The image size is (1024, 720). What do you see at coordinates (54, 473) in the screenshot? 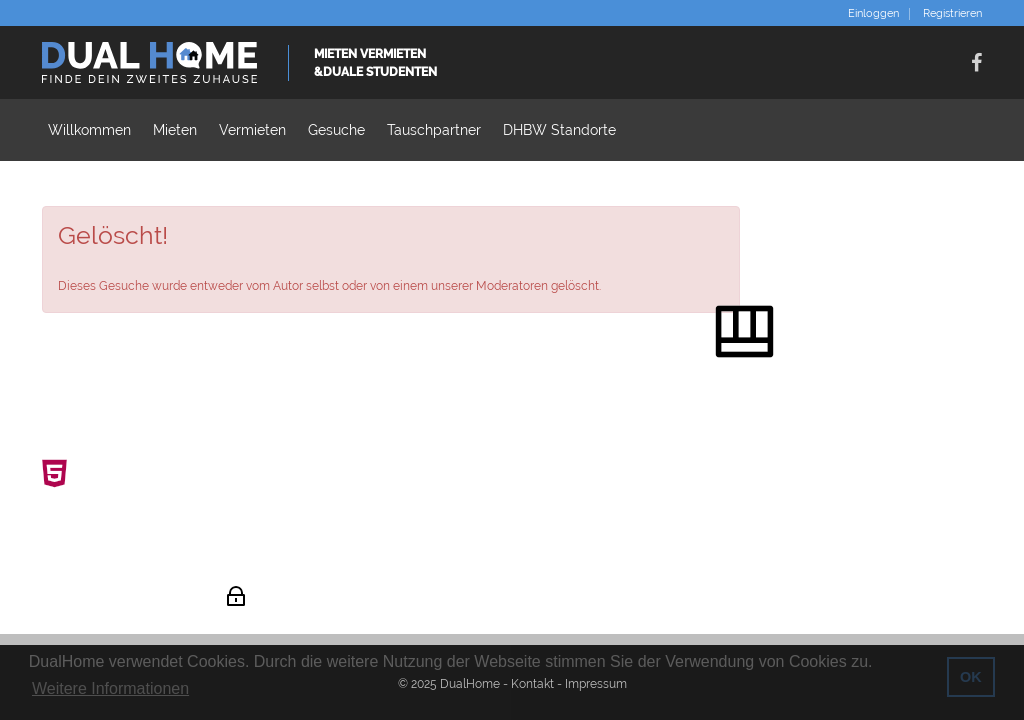
I see `indicates HTML5 technology or web development` at bounding box center [54, 473].